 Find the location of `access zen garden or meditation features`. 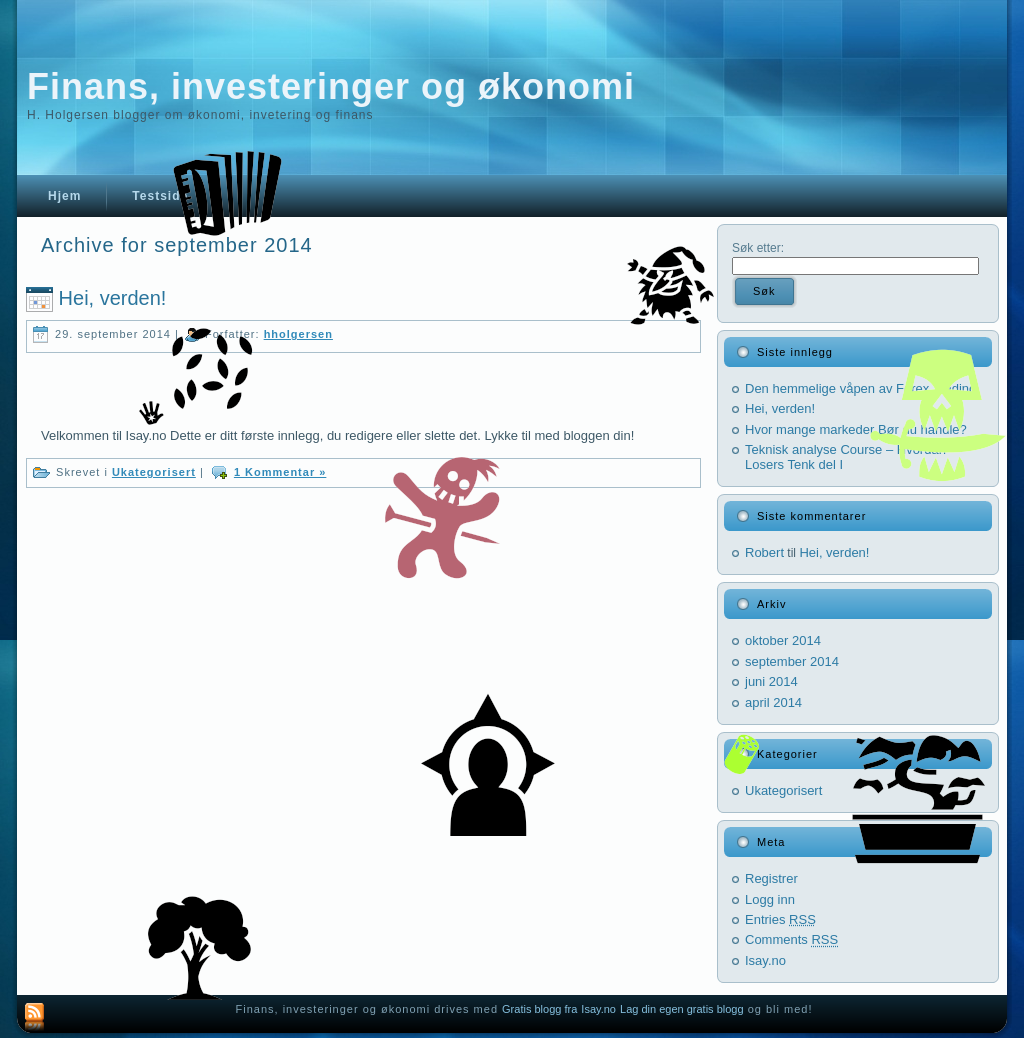

access zen garden or meditation features is located at coordinates (917, 799).